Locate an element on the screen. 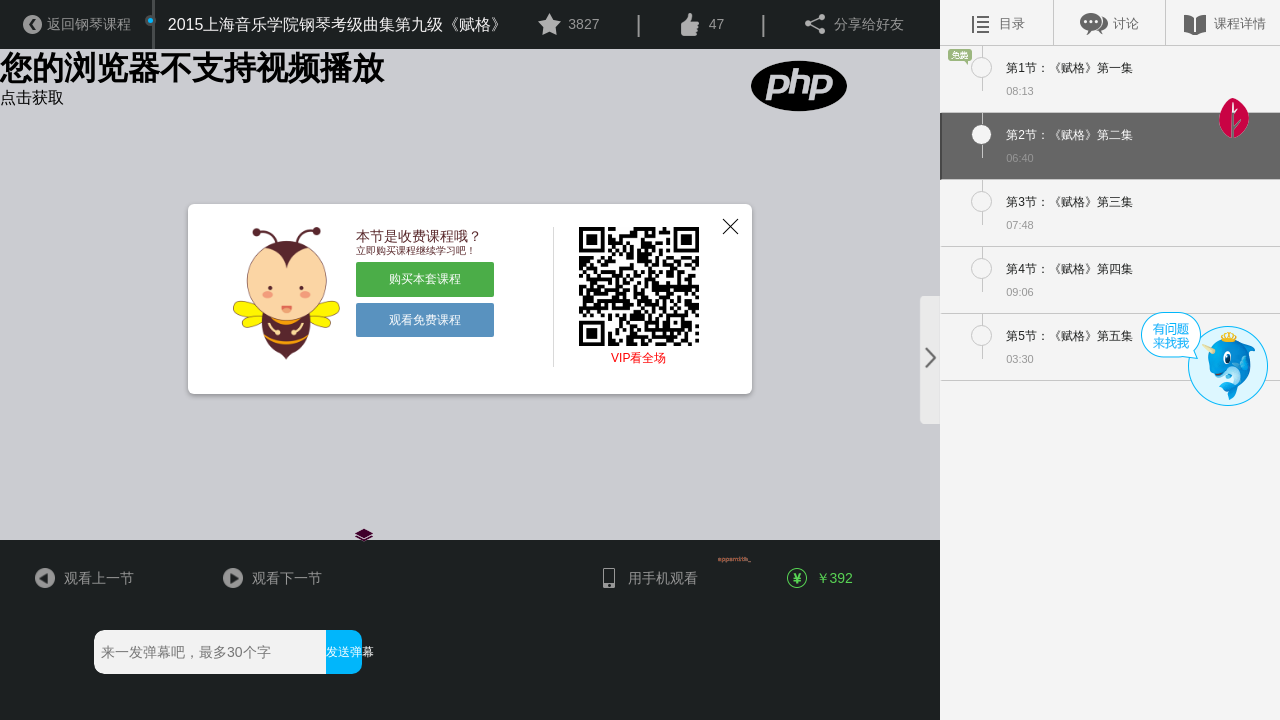 The width and height of the screenshot is (1280, 720). october cms logo is located at coordinates (1234, 118).